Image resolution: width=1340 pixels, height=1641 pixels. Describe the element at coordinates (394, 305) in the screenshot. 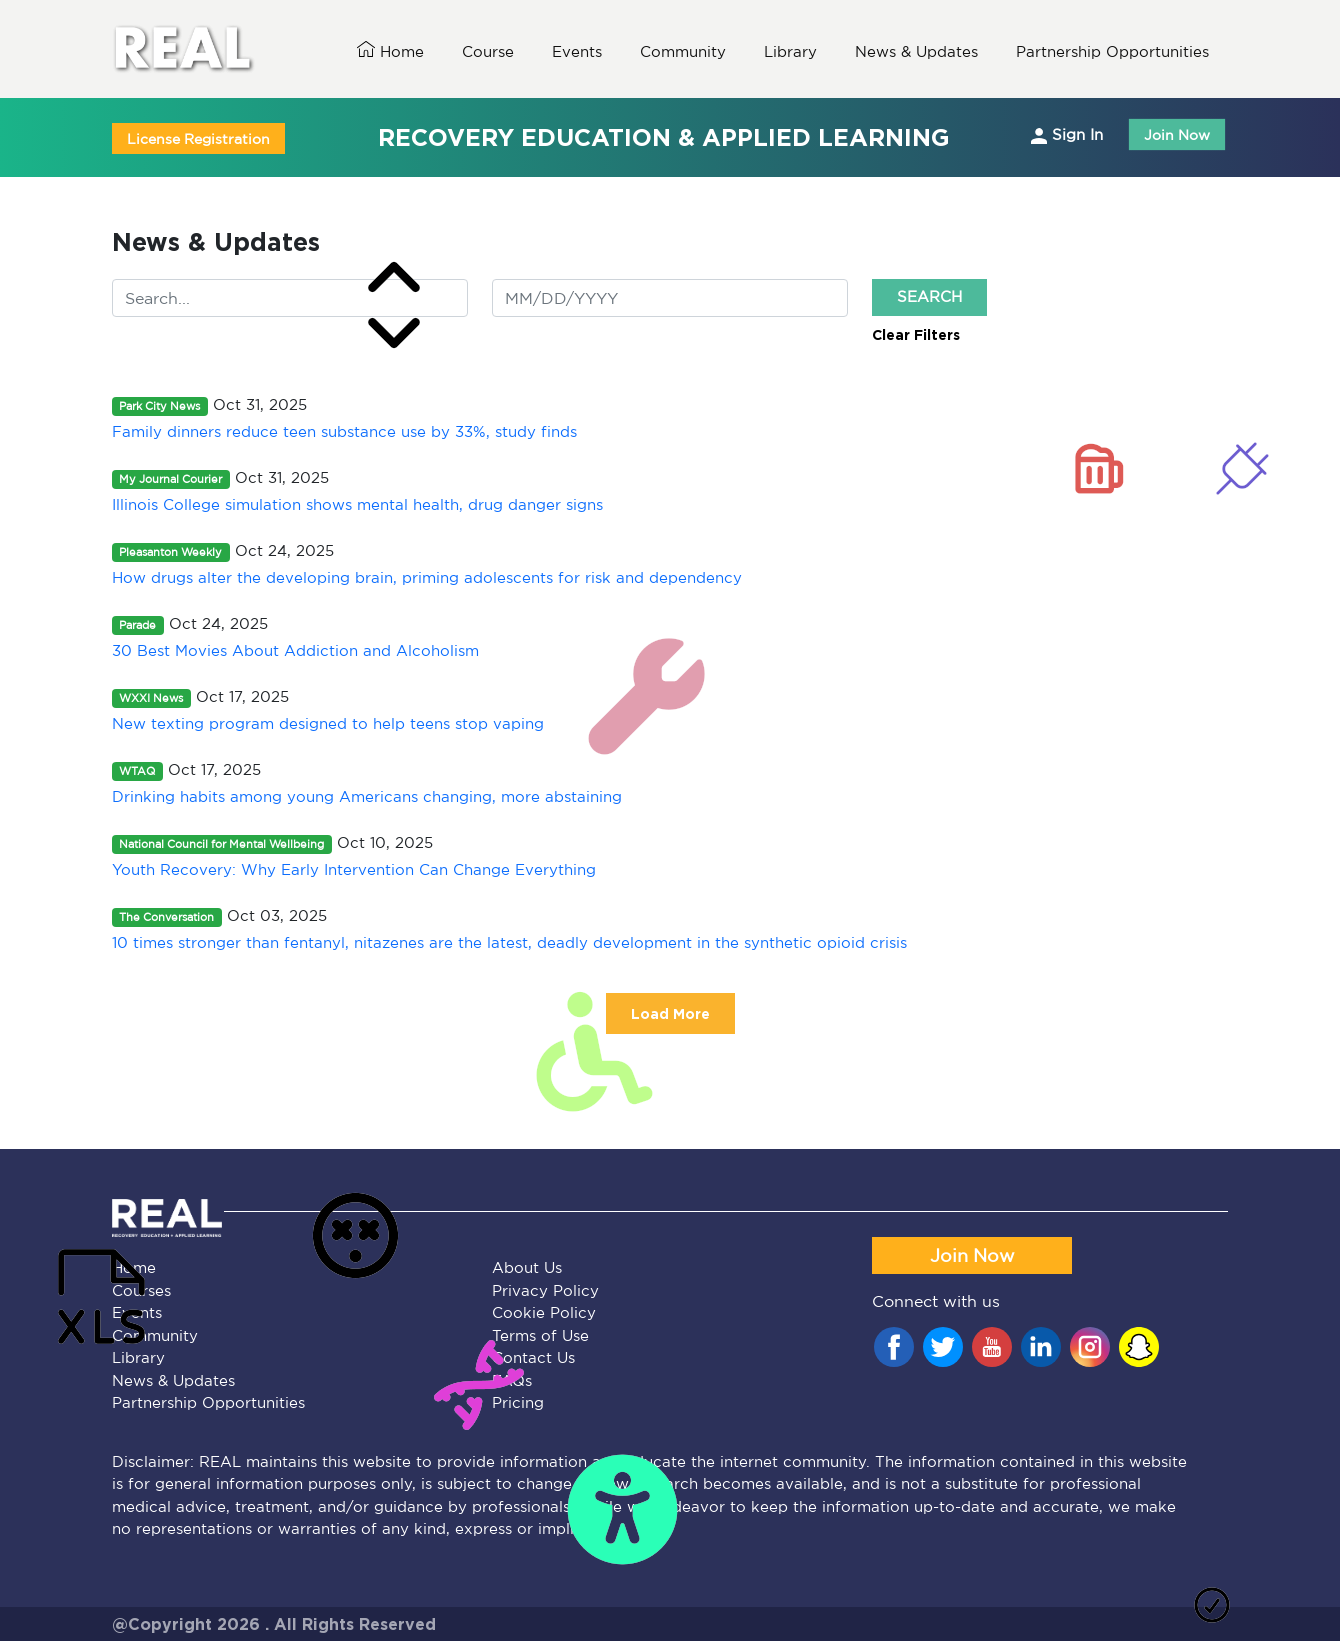

I see `expand or collapse a dropdown menu` at that location.